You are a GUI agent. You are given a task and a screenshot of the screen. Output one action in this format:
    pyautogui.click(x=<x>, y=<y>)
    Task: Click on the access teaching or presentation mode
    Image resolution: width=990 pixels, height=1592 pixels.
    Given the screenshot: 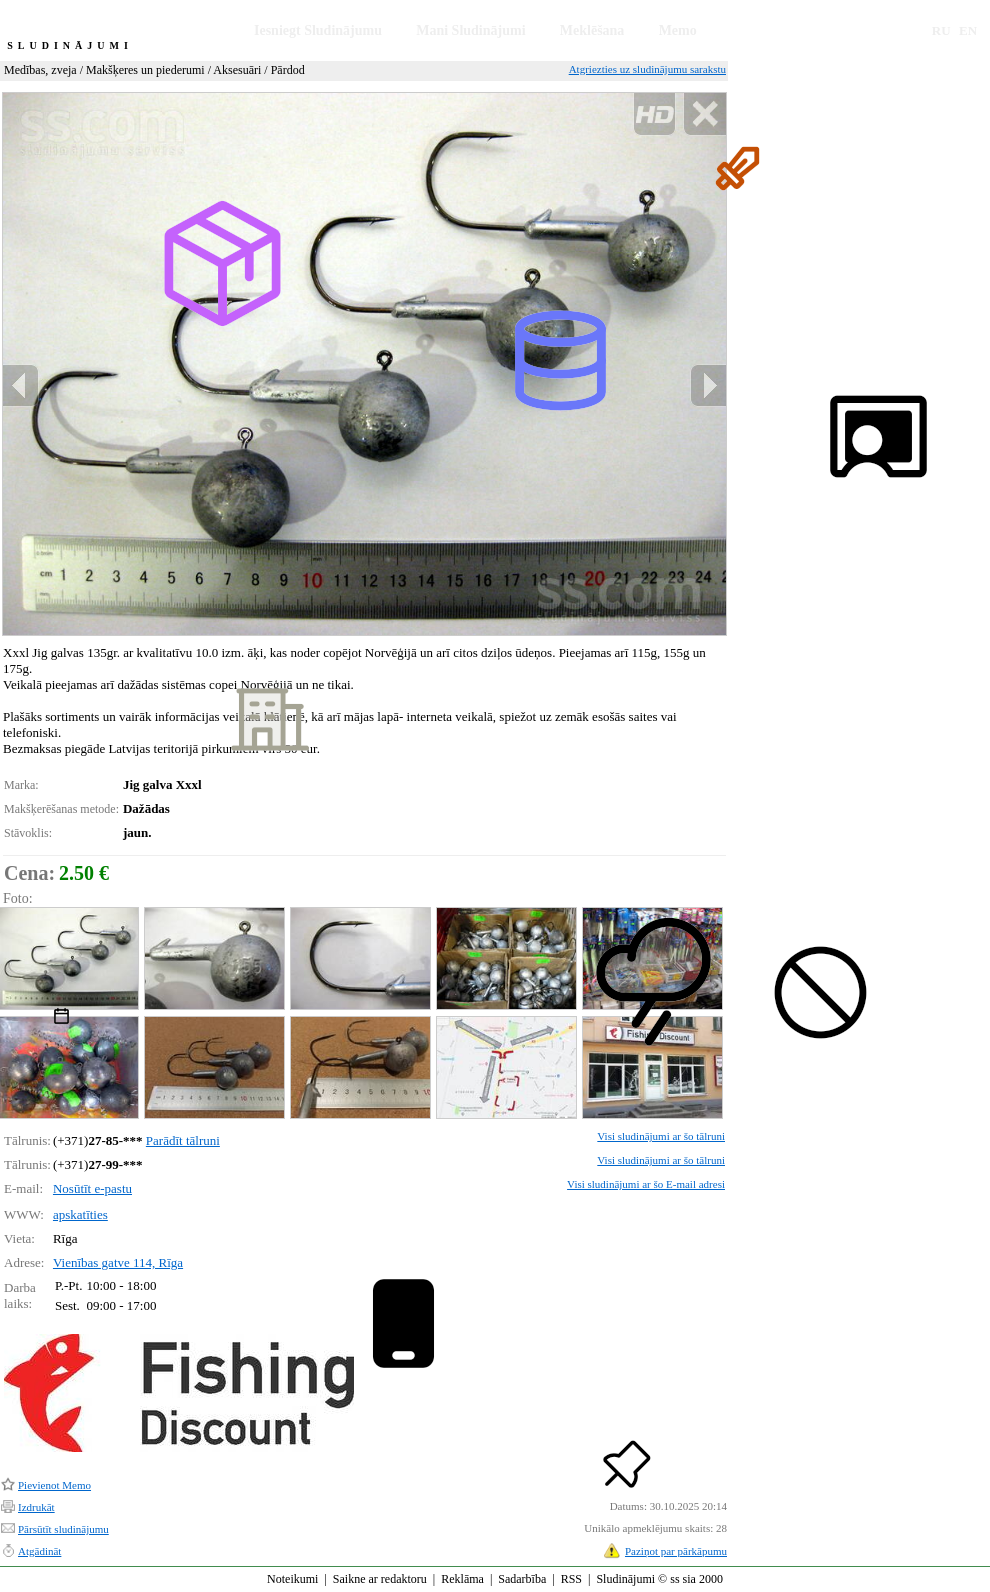 What is the action you would take?
    pyautogui.click(x=878, y=436)
    